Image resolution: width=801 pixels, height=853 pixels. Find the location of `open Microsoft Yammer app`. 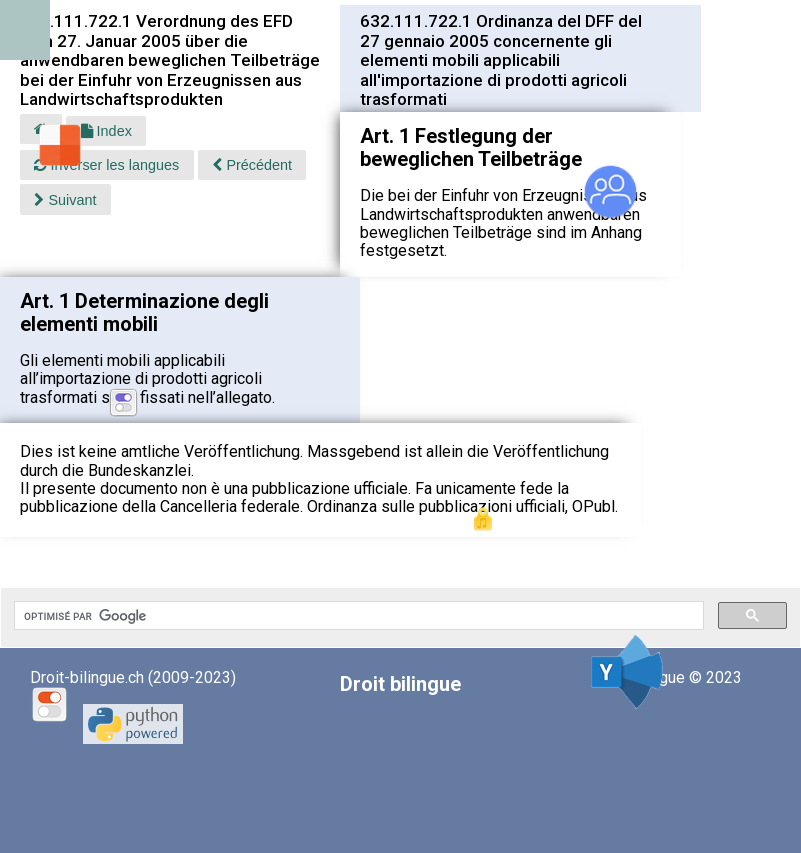

open Microsoft Yammer app is located at coordinates (627, 672).